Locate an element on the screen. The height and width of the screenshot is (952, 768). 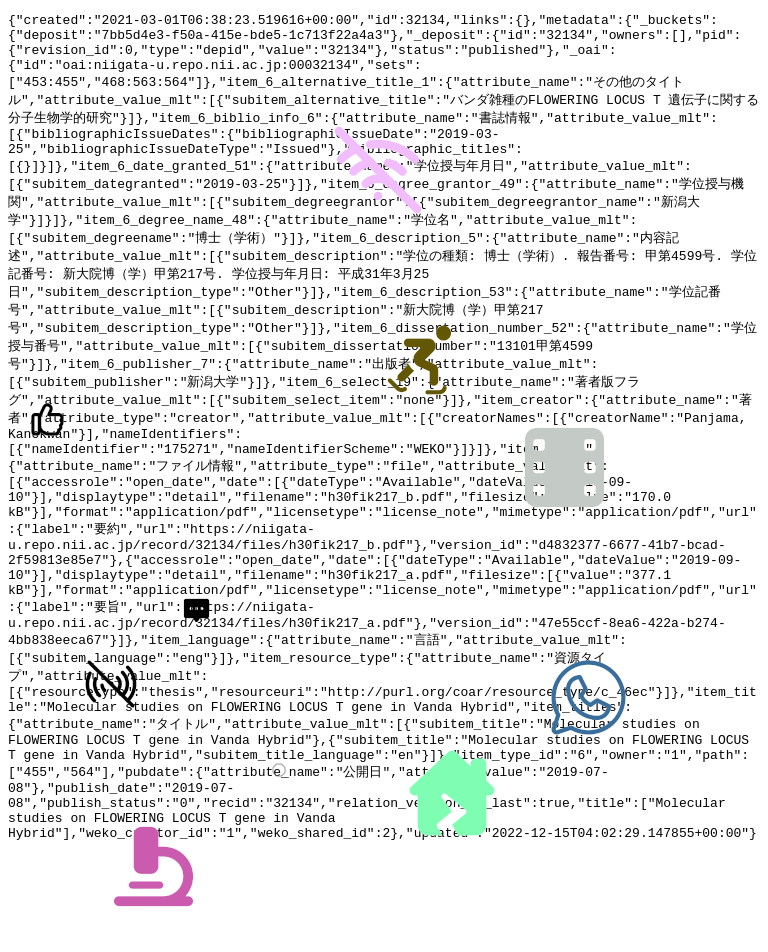
open chat or messaging is located at coordinates (196, 609).